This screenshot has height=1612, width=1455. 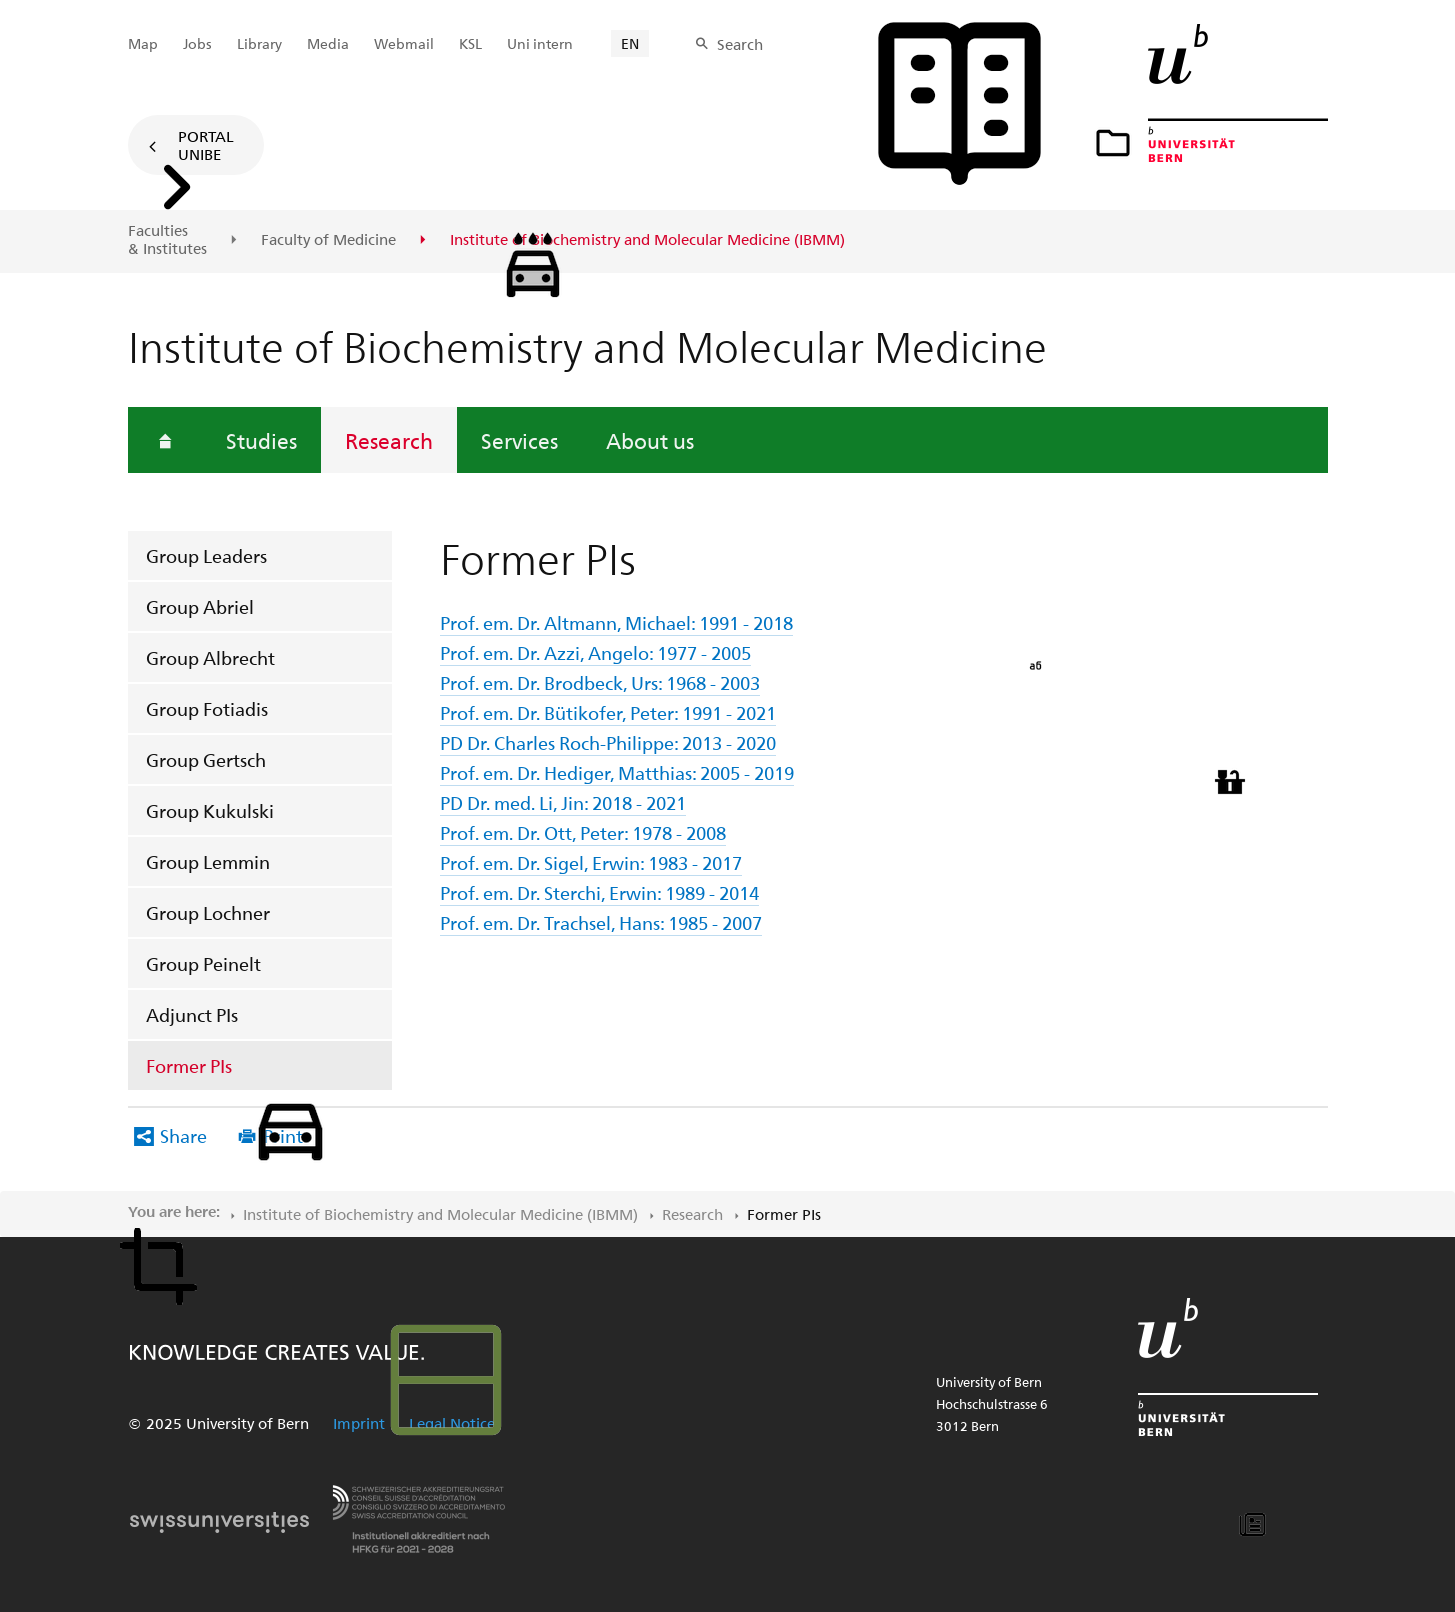 What do you see at coordinates (959, 103) in the screenshot?
I see `access vocabulary or dictionary features` at bounding box center [959, 103].